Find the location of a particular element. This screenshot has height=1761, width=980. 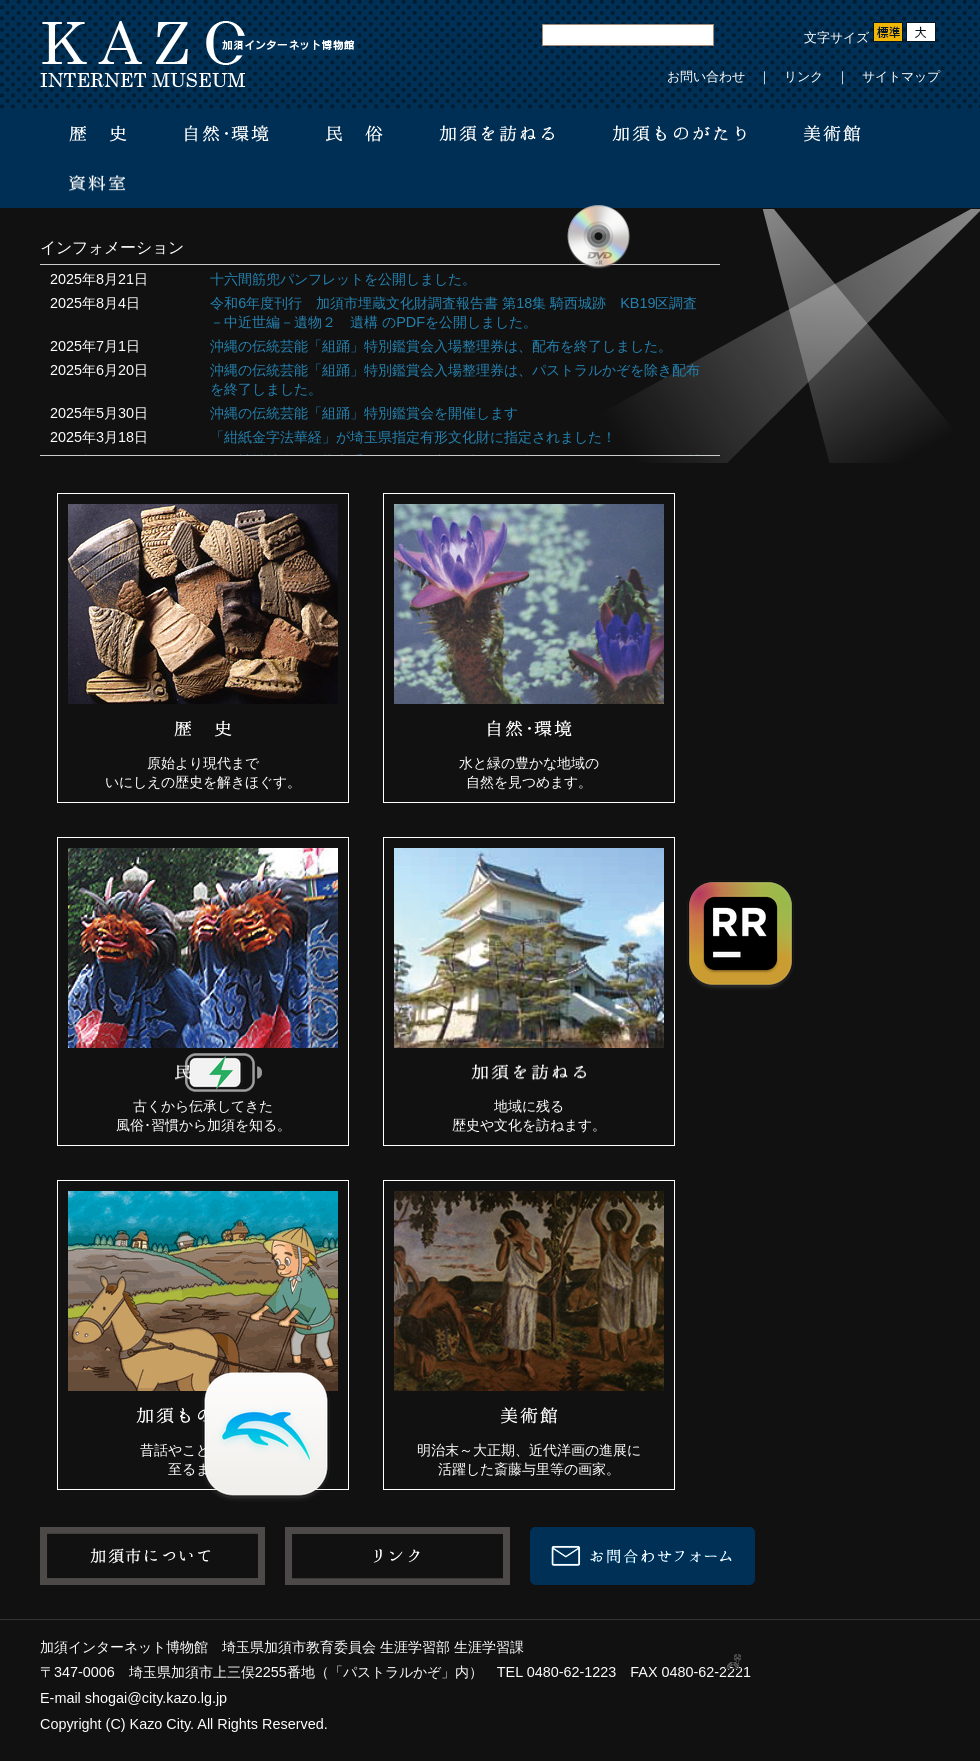

launch rustrover IDE is located at coordinates (740, 933).